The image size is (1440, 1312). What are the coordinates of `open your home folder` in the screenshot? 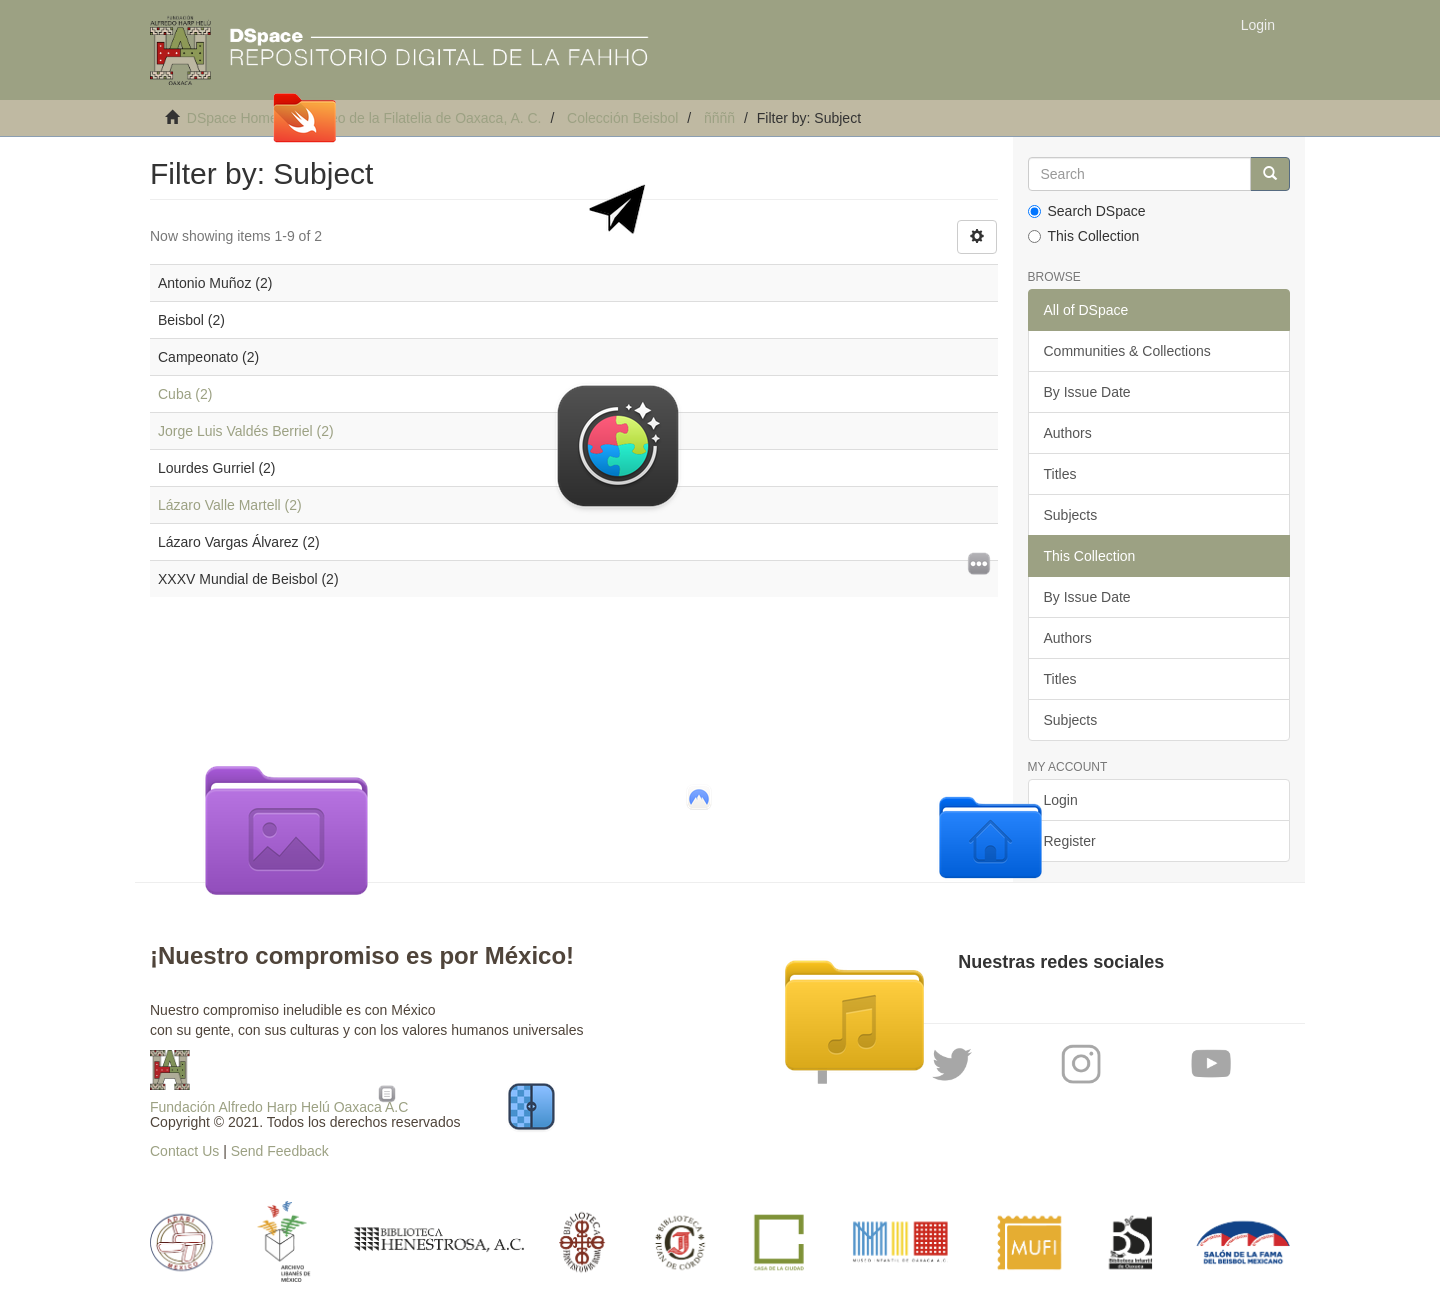 It's located at (990, 837).